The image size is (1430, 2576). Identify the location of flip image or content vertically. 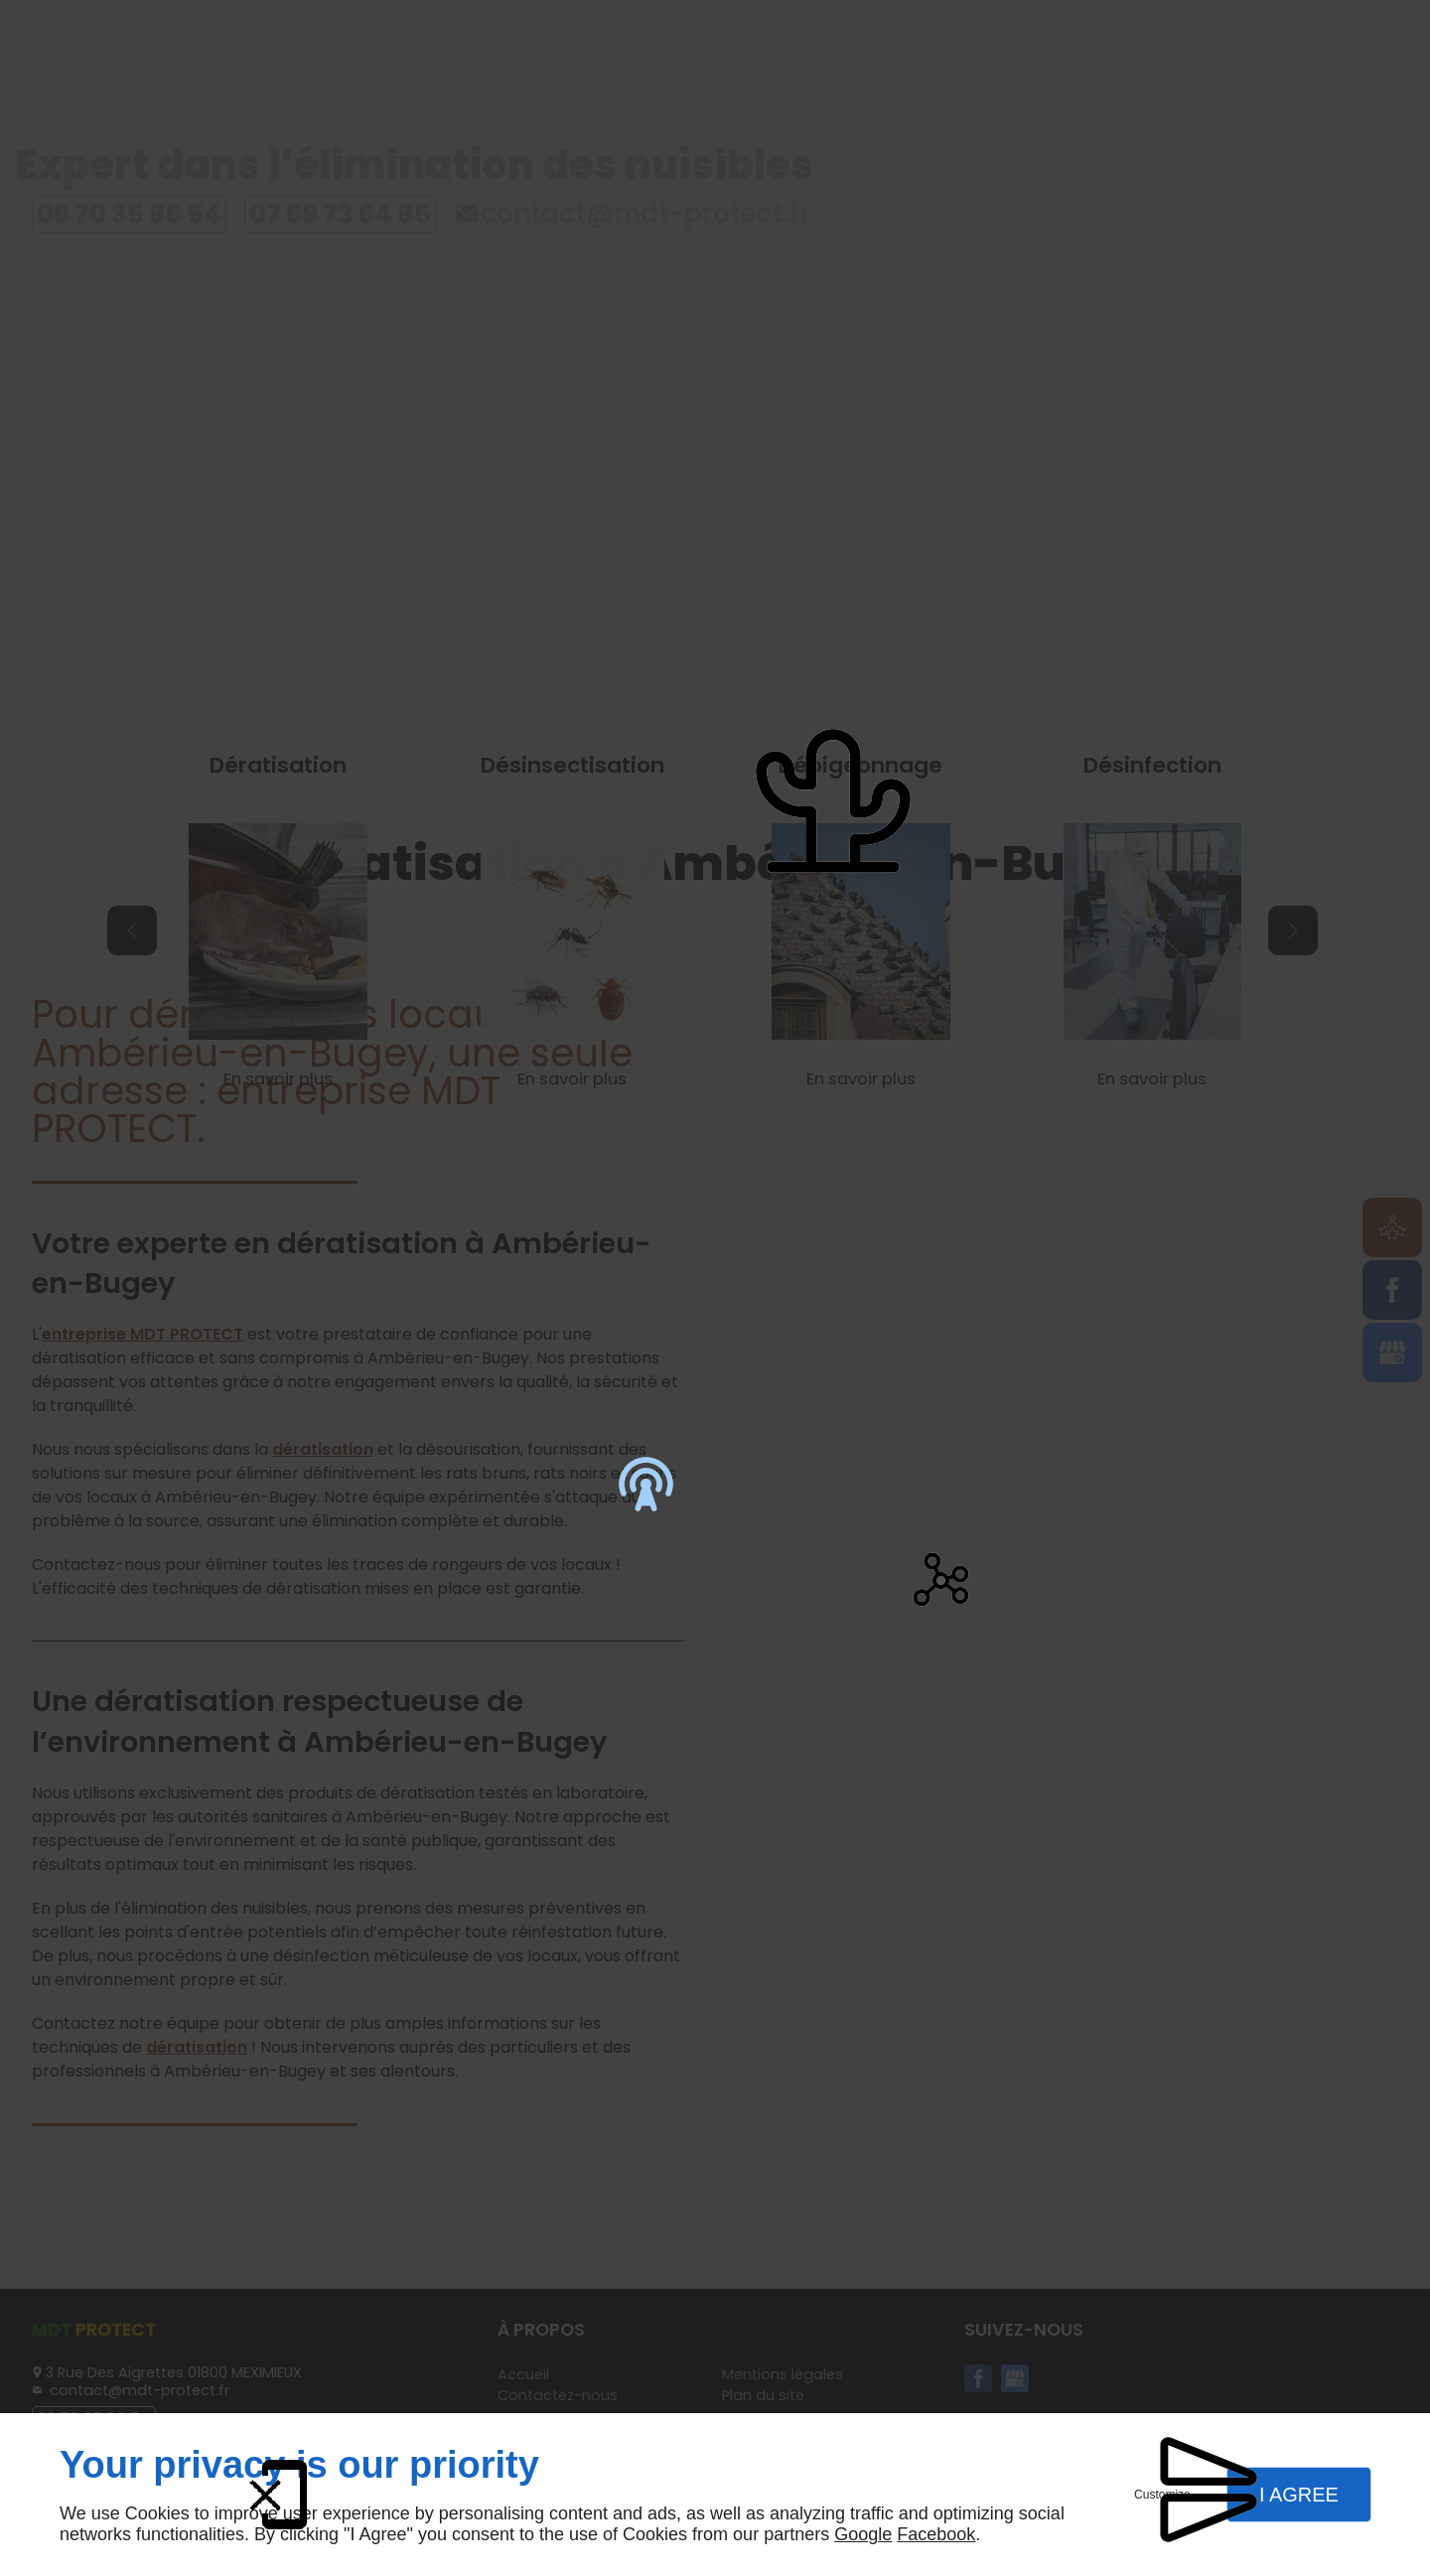
(1205, 2490).